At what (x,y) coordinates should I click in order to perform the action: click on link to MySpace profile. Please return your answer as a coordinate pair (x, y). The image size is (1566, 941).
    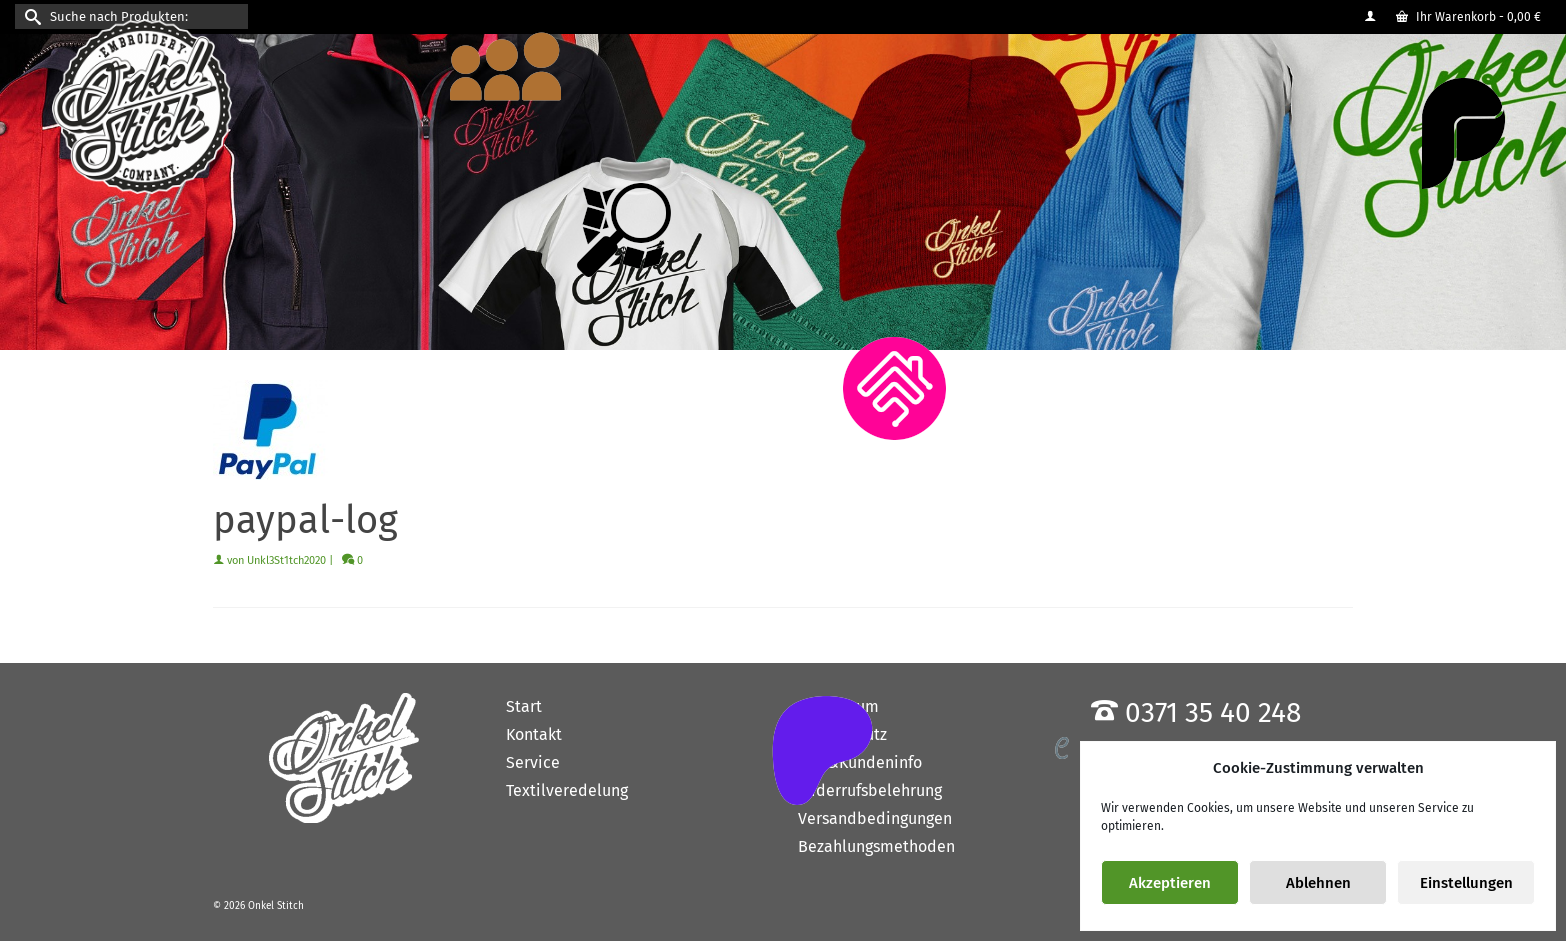
    Looking at the image, I should click on (505, 66).